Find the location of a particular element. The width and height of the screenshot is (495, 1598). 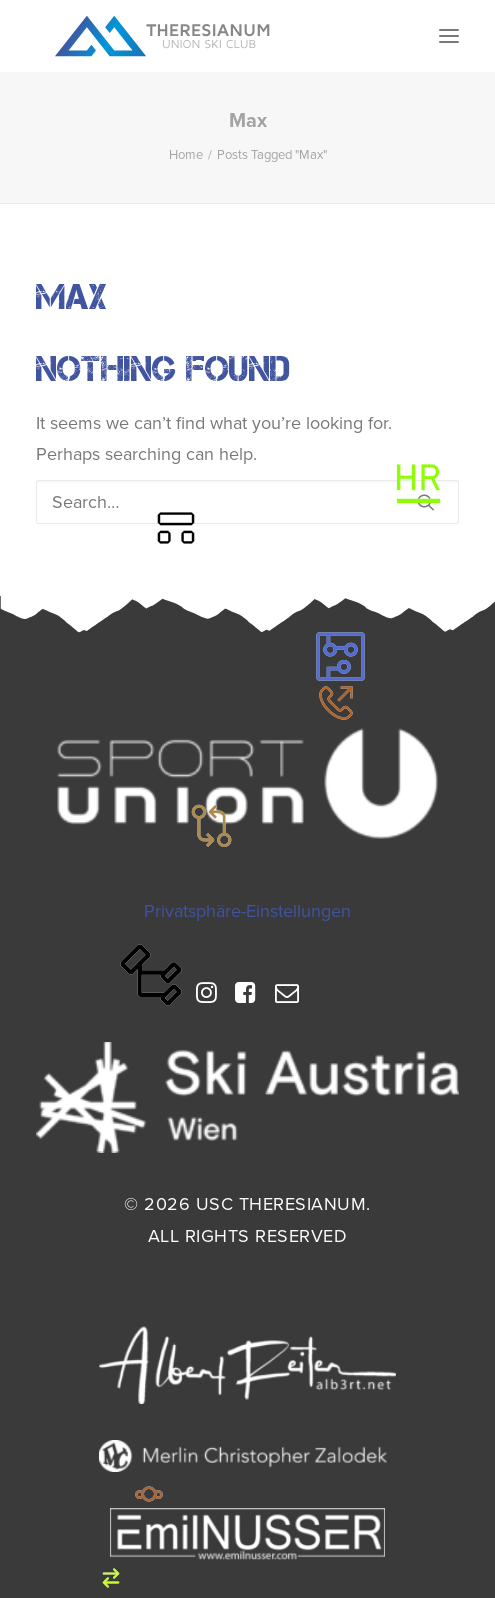

open nextcloud app is located at coordinates (149, 1494).